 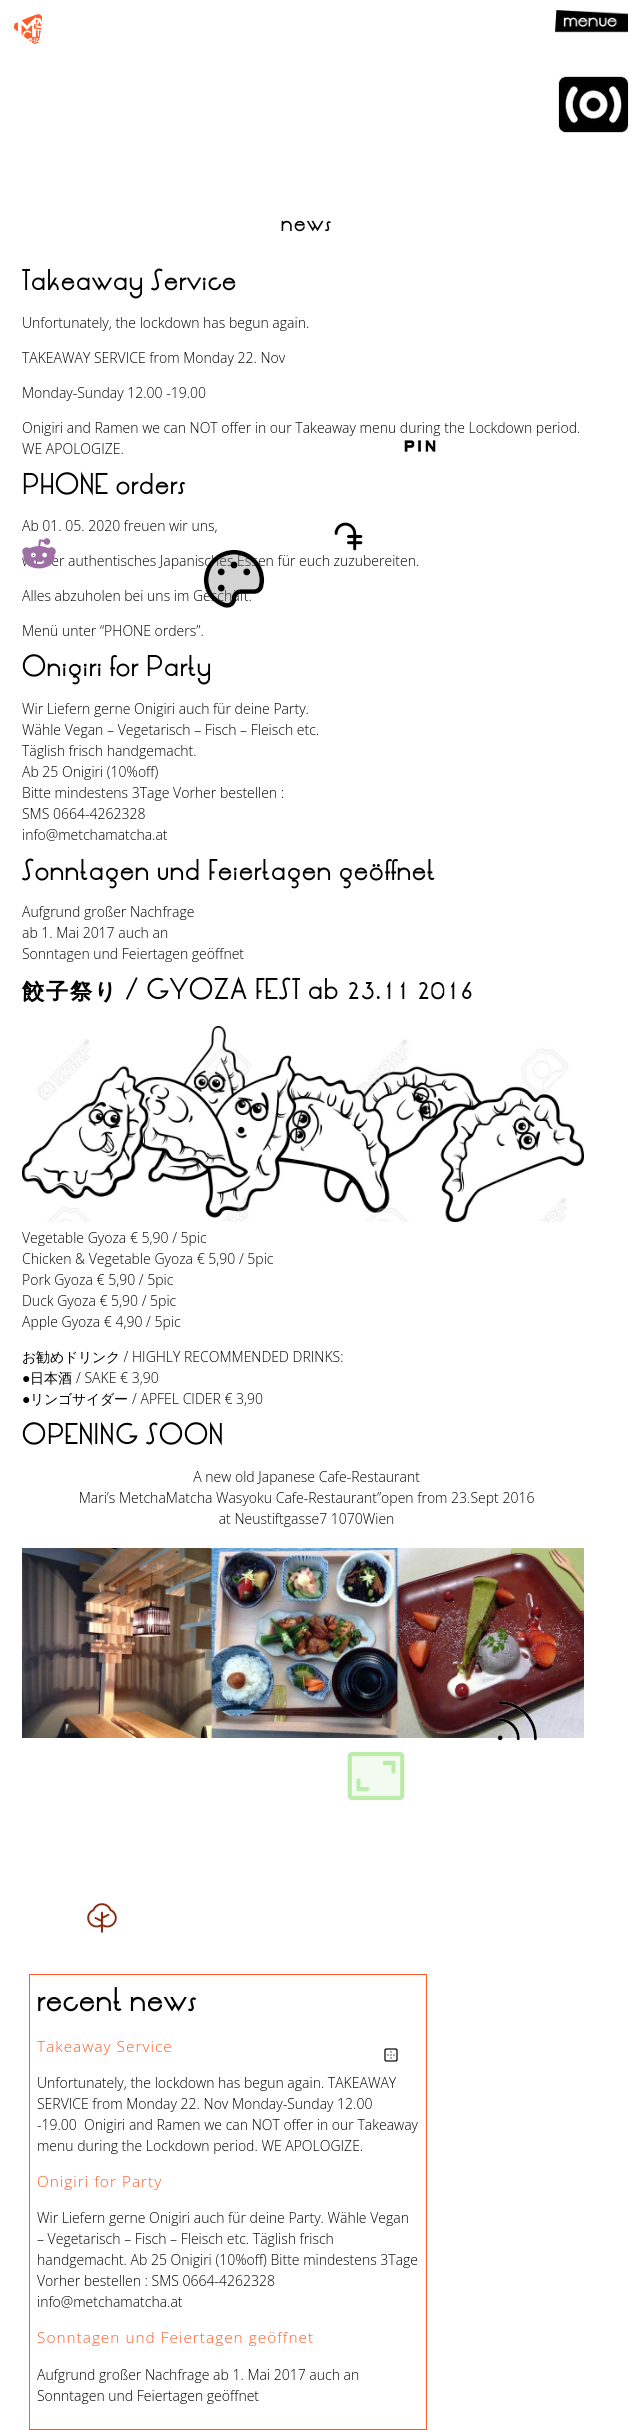 I want to click on open the reddit app, so click(x=39, y=555).